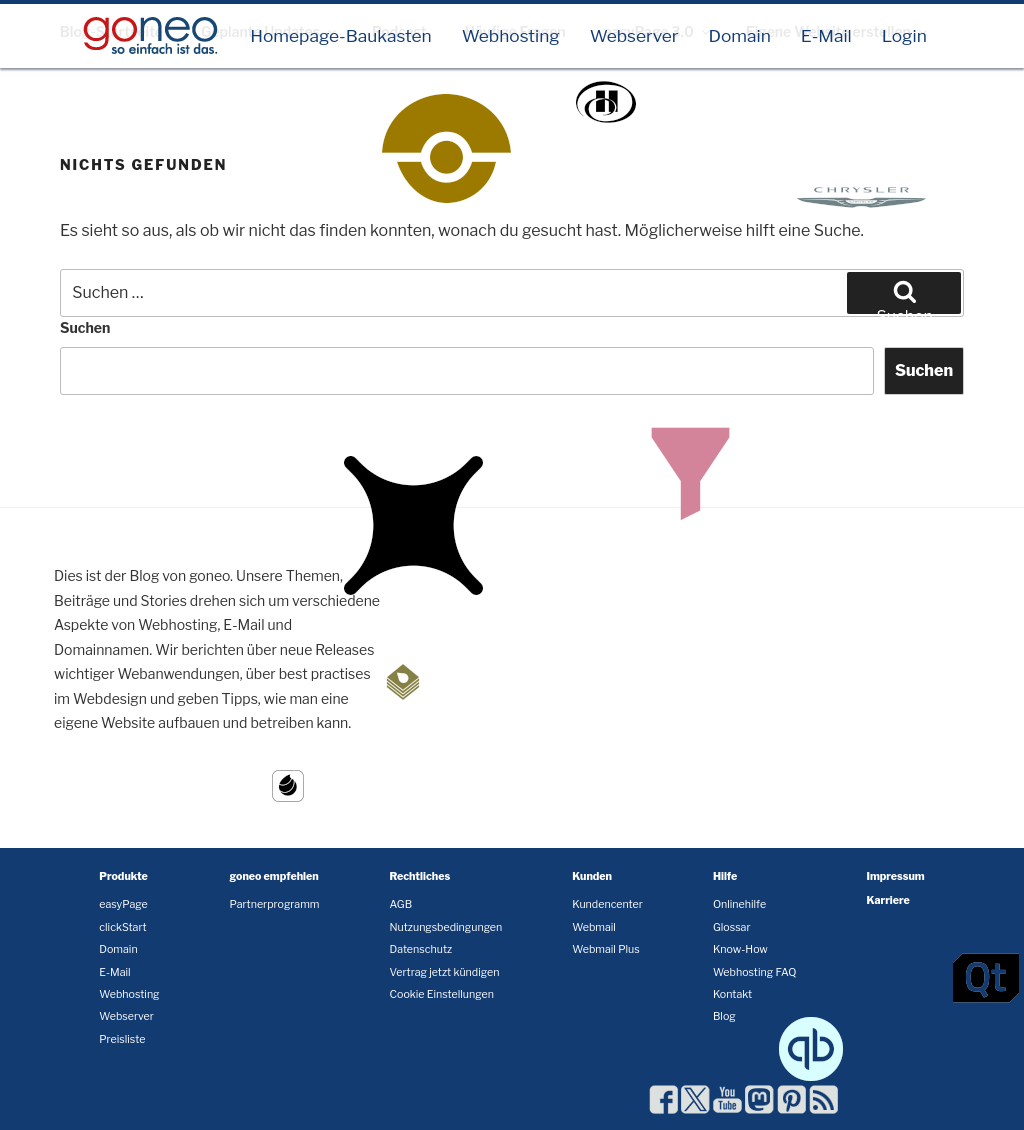  I want to click on chrysler brand logo, so click(861, 197).